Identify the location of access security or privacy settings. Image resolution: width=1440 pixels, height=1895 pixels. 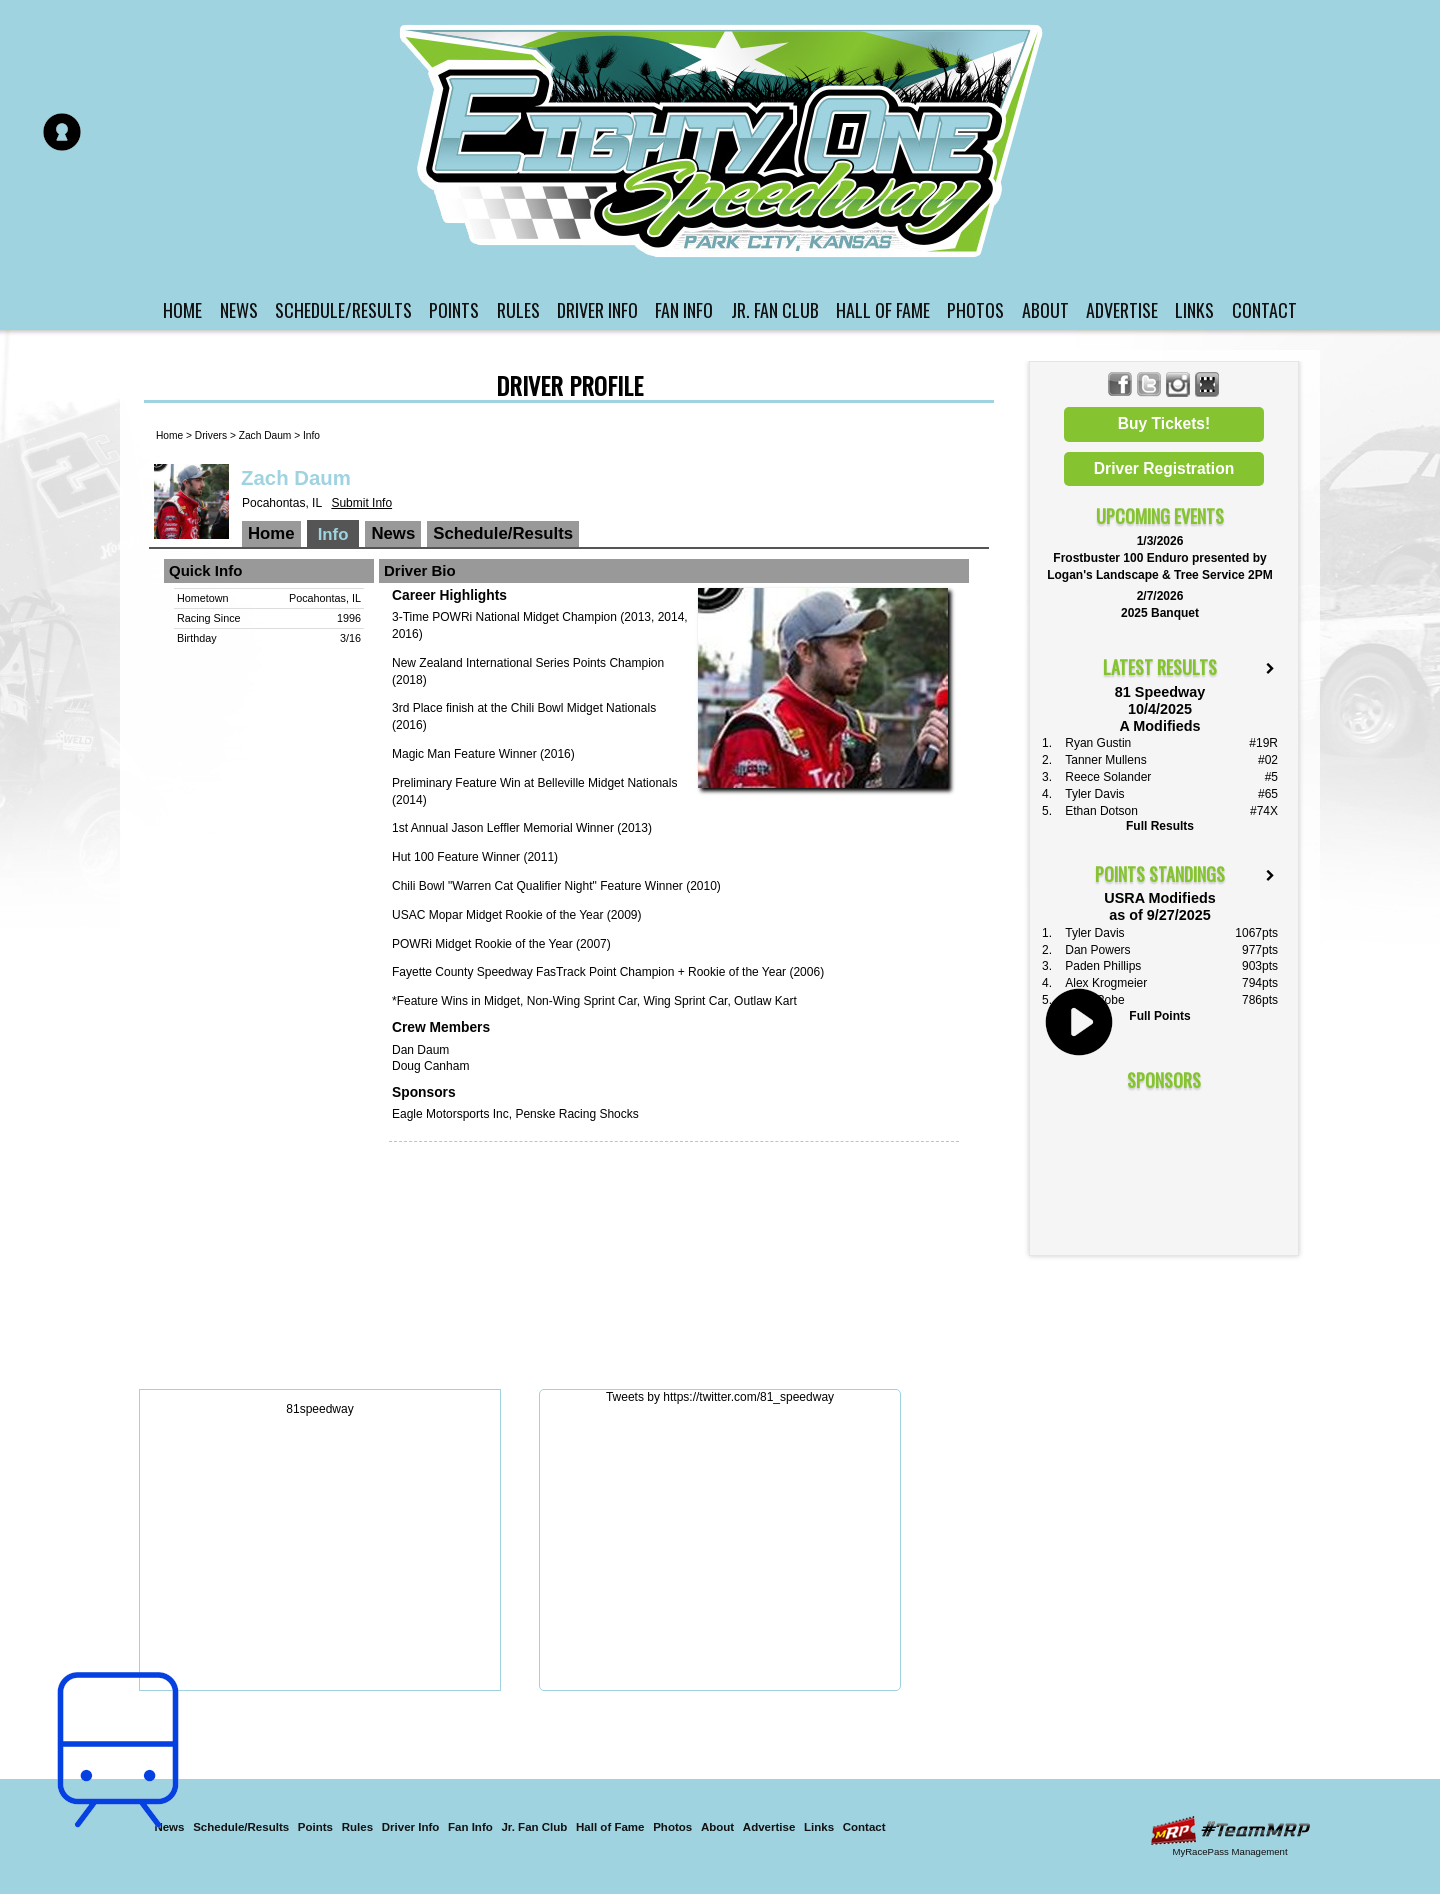
(62, 132).